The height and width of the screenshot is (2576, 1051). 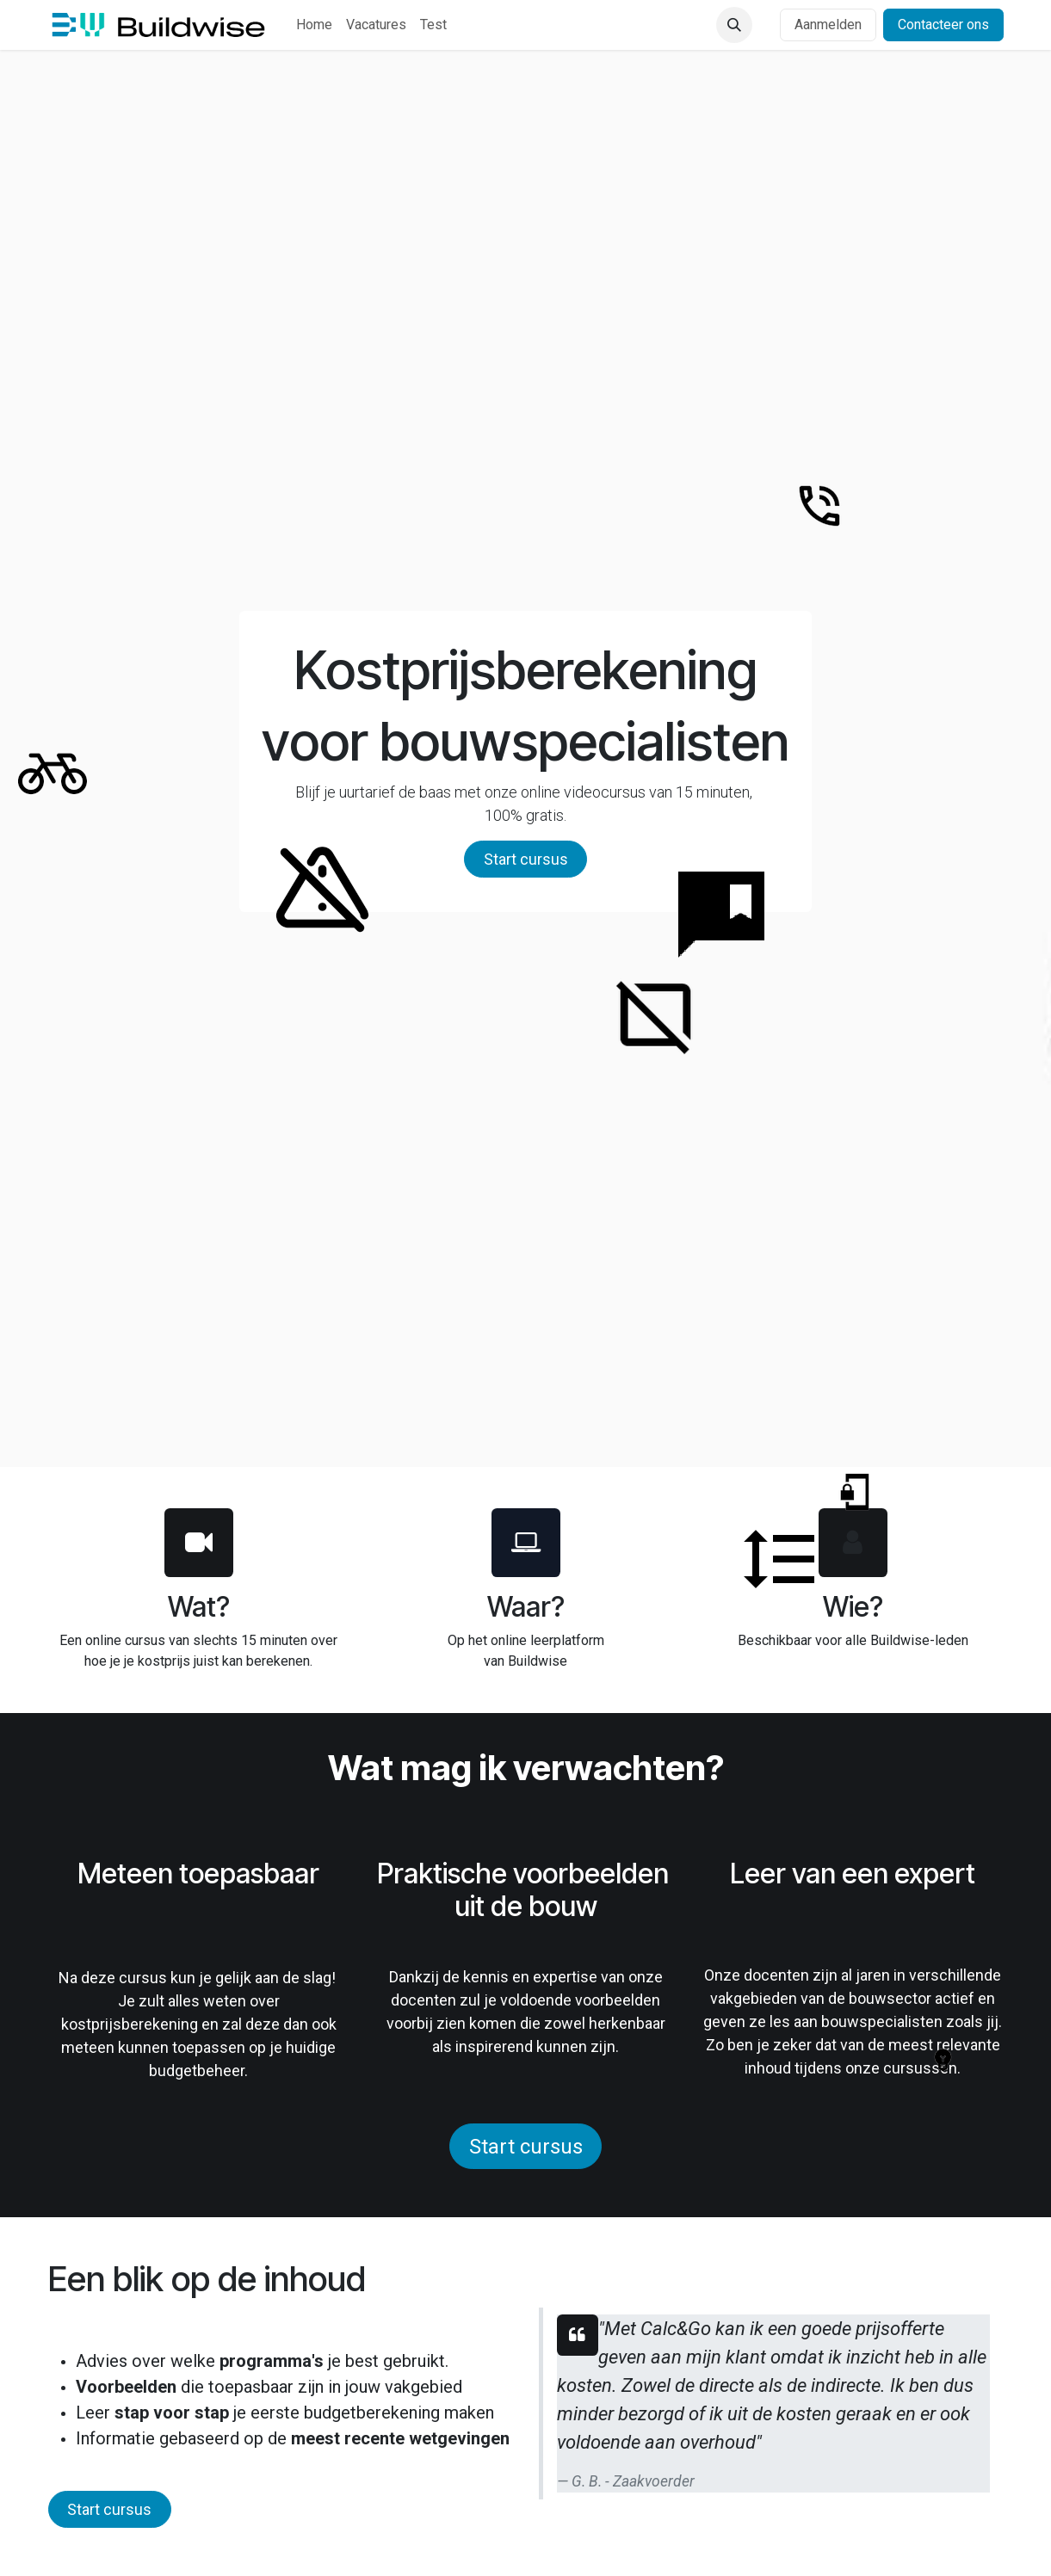 I want to click on access tips or ideas, so click(x=943, y=2059).